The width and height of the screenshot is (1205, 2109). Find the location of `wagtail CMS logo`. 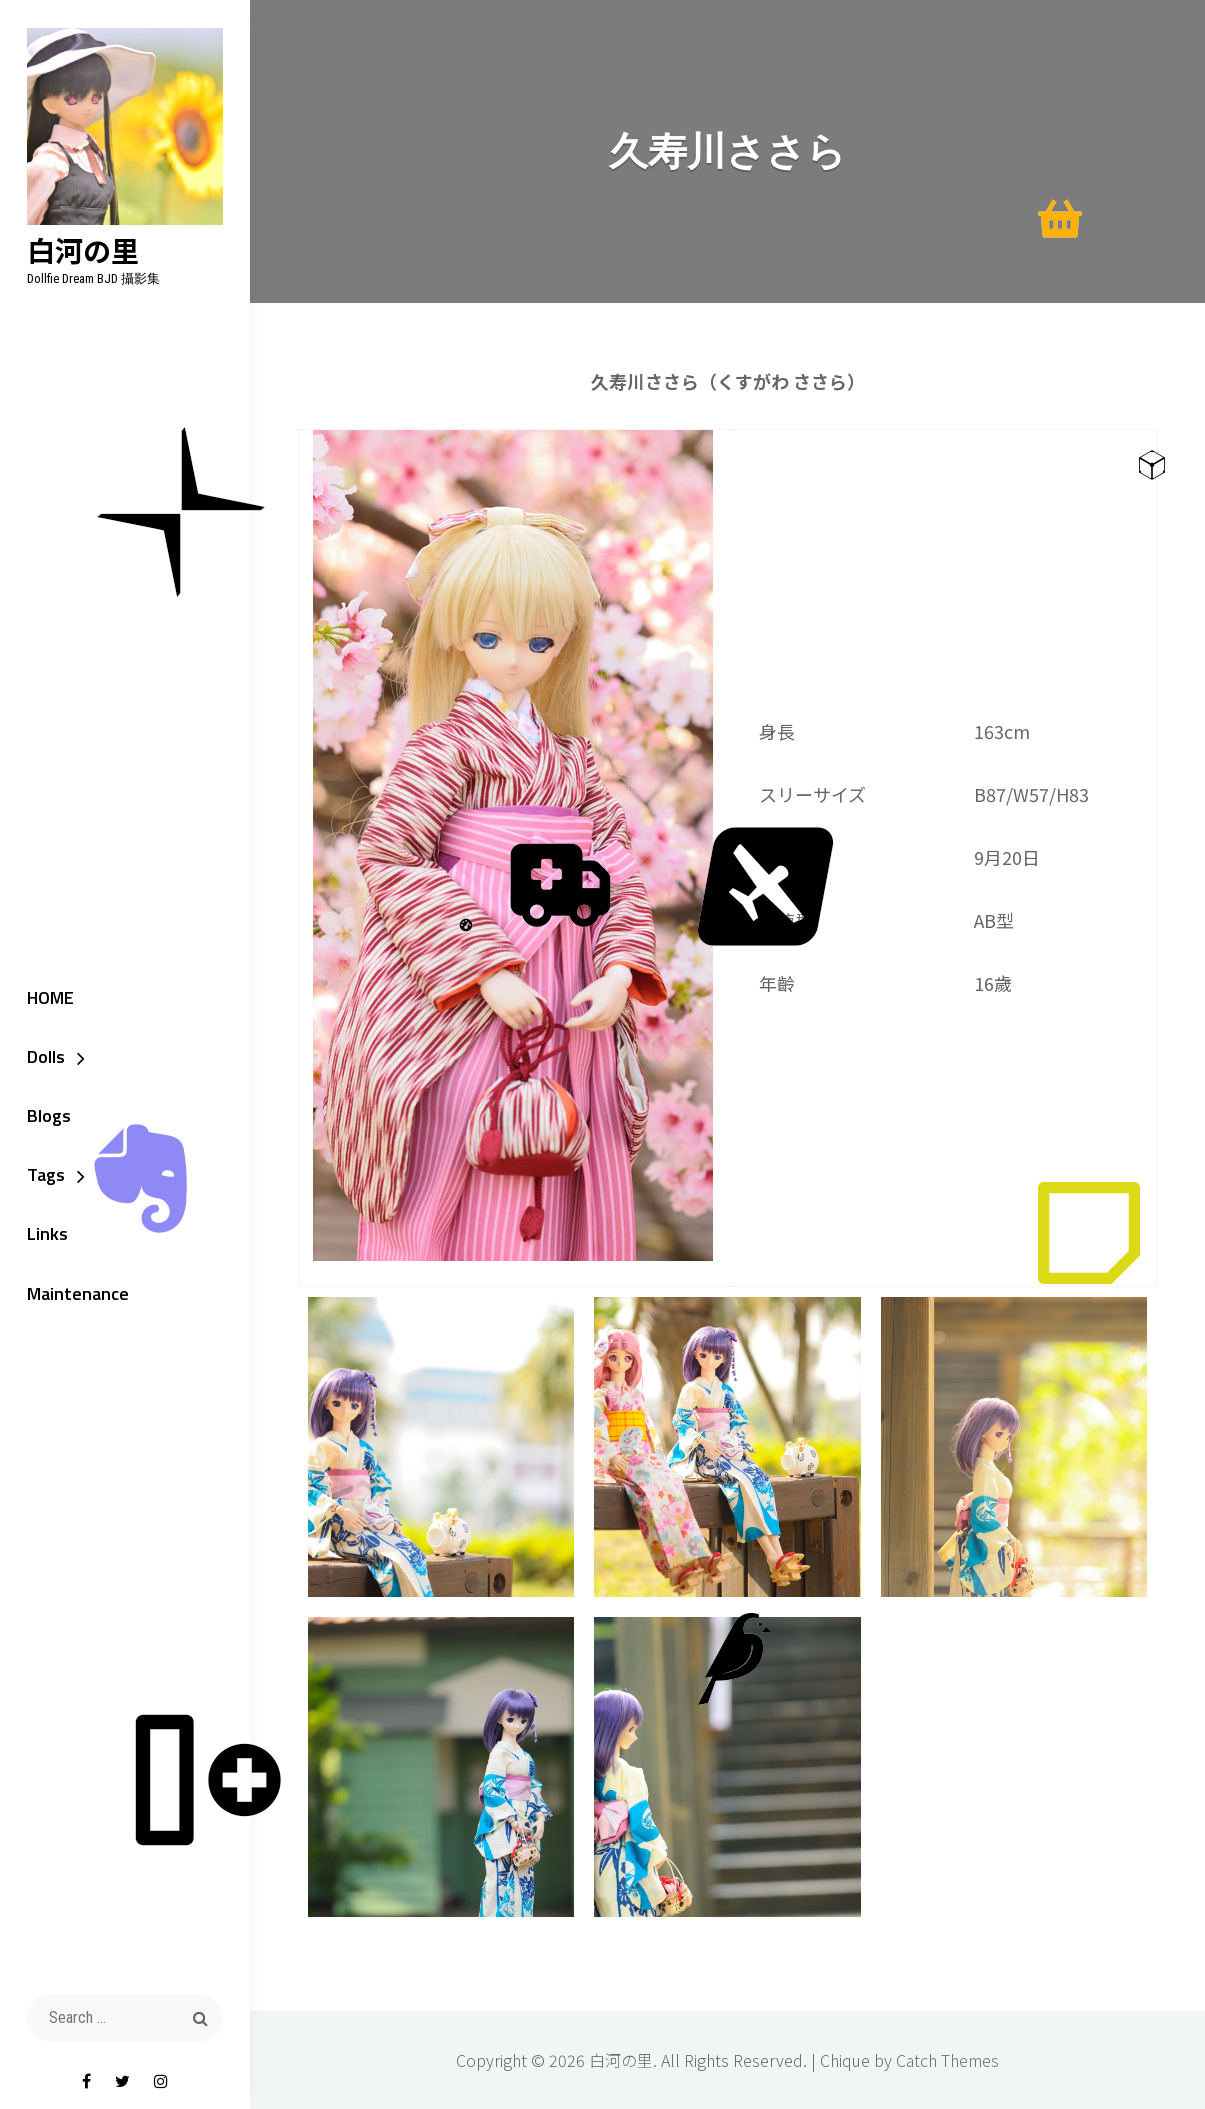

wagtail CMS logo is located at coordinates (735, 1659).